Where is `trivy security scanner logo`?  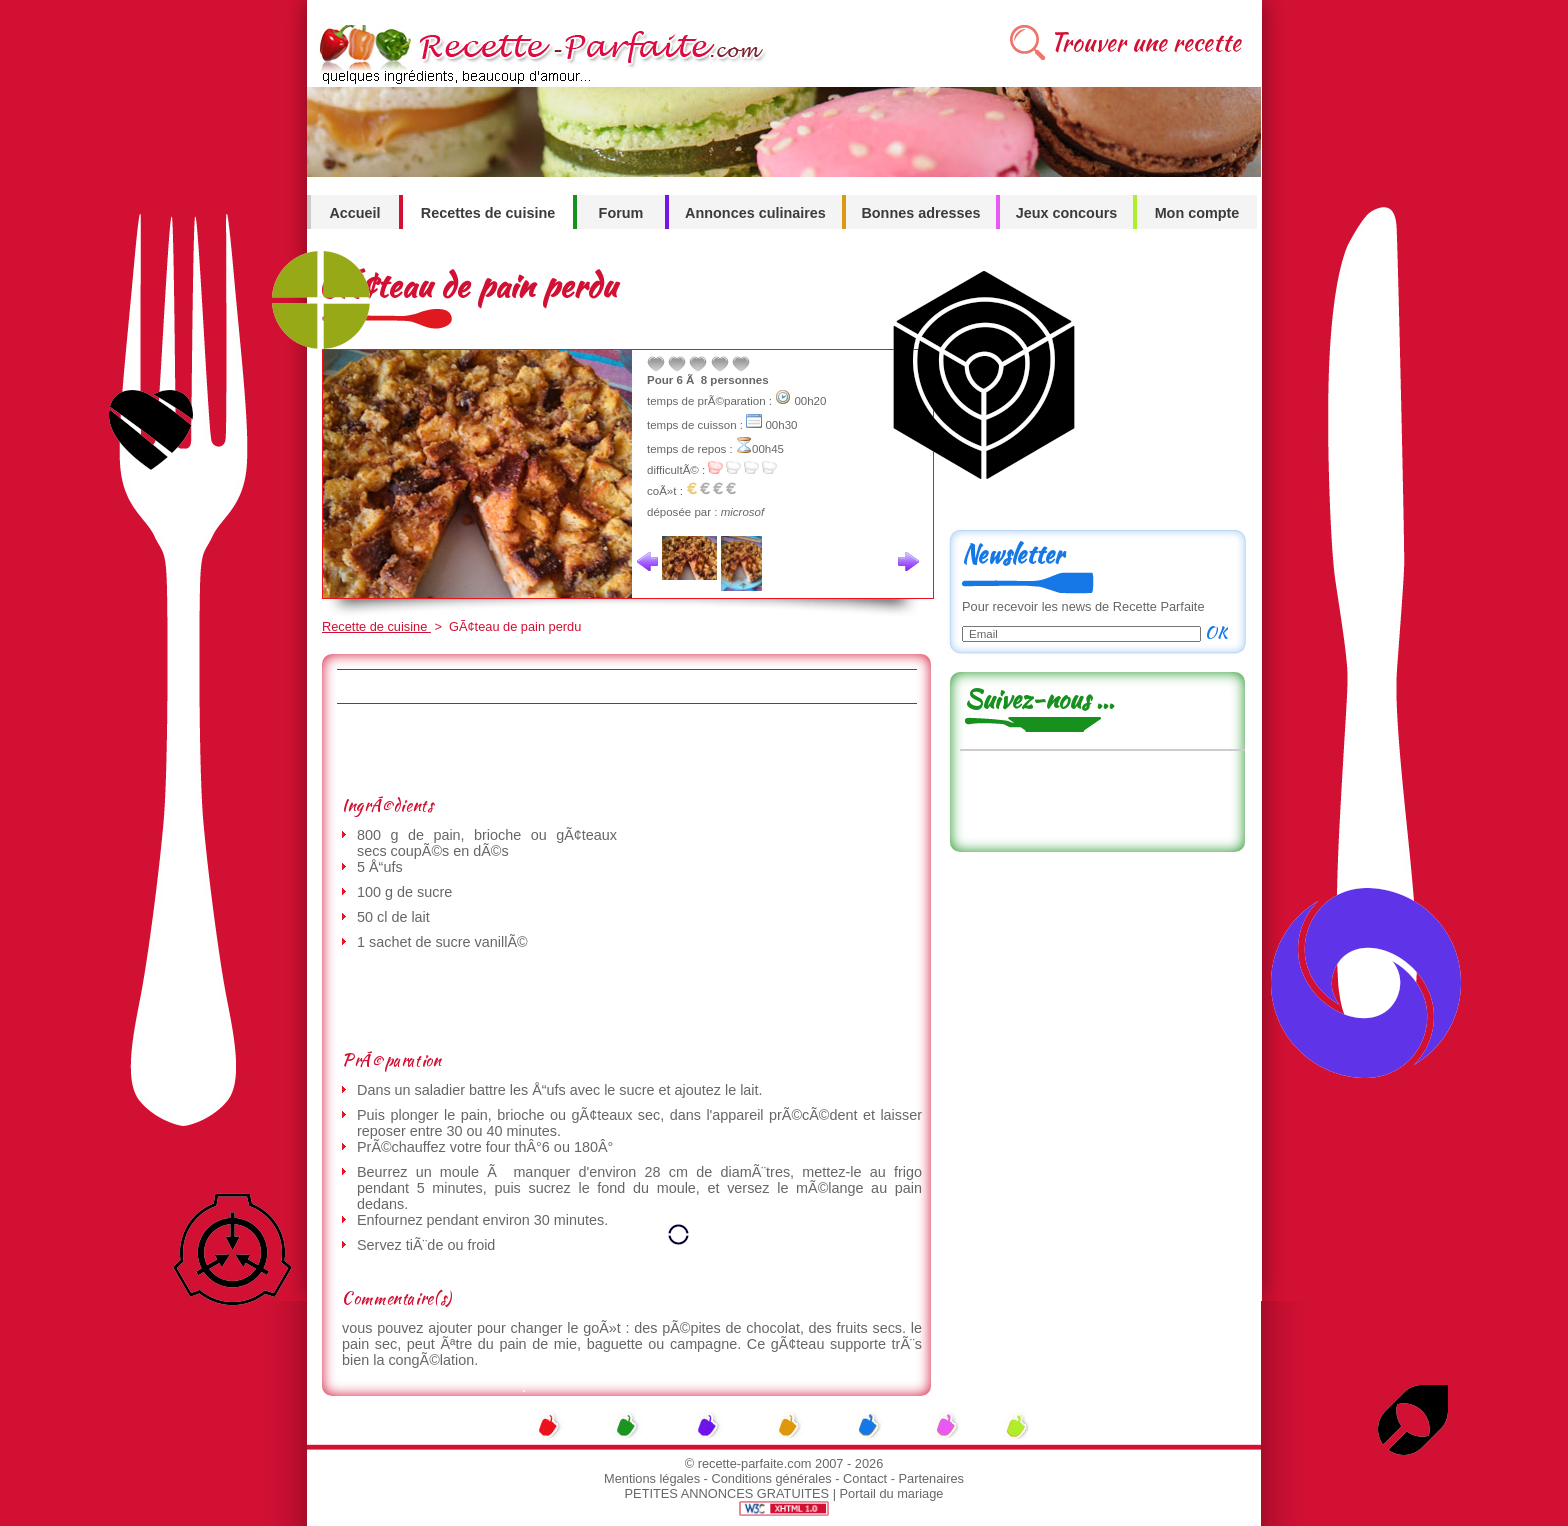
trivy security scanner logo is located at coordinates (984, 375).